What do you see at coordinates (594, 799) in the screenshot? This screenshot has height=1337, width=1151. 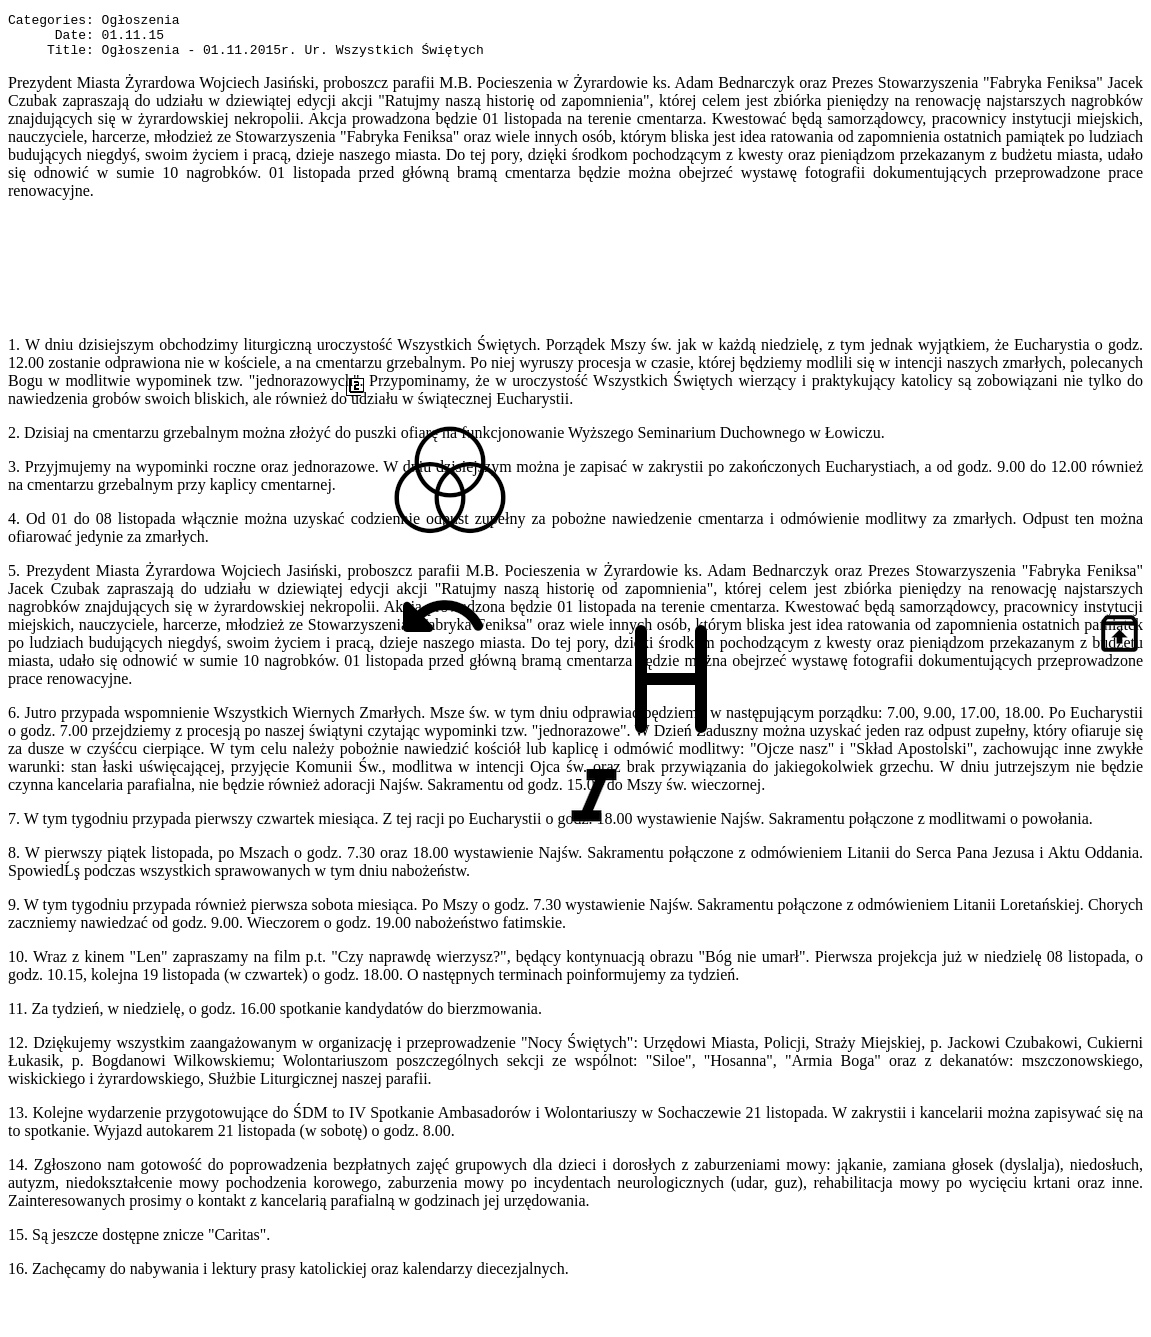 I see `apply italic formatting to selected text` at bounding box center [594, 799].